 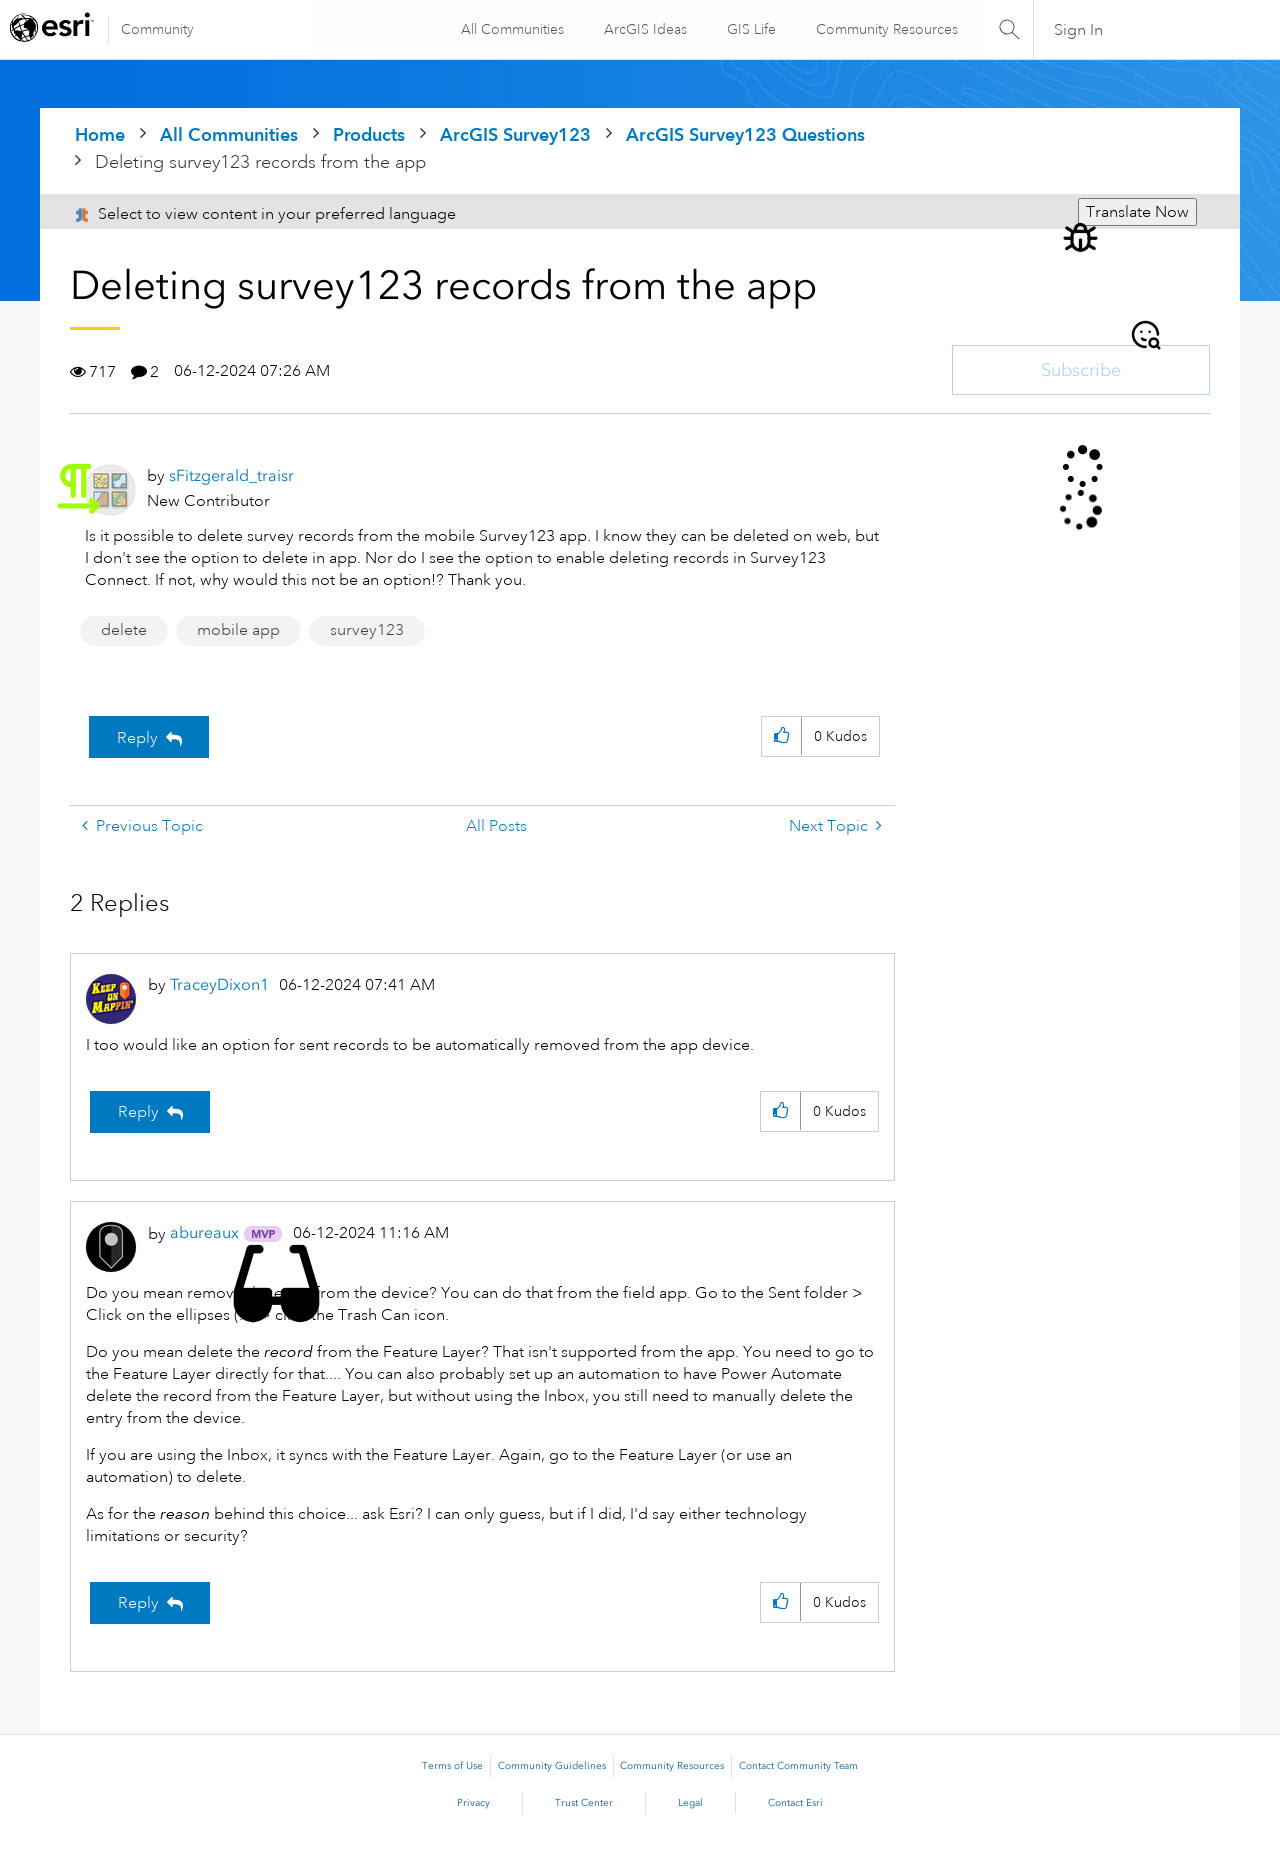 I want to click on report a bug or issue, so click(x=1080, y=236).